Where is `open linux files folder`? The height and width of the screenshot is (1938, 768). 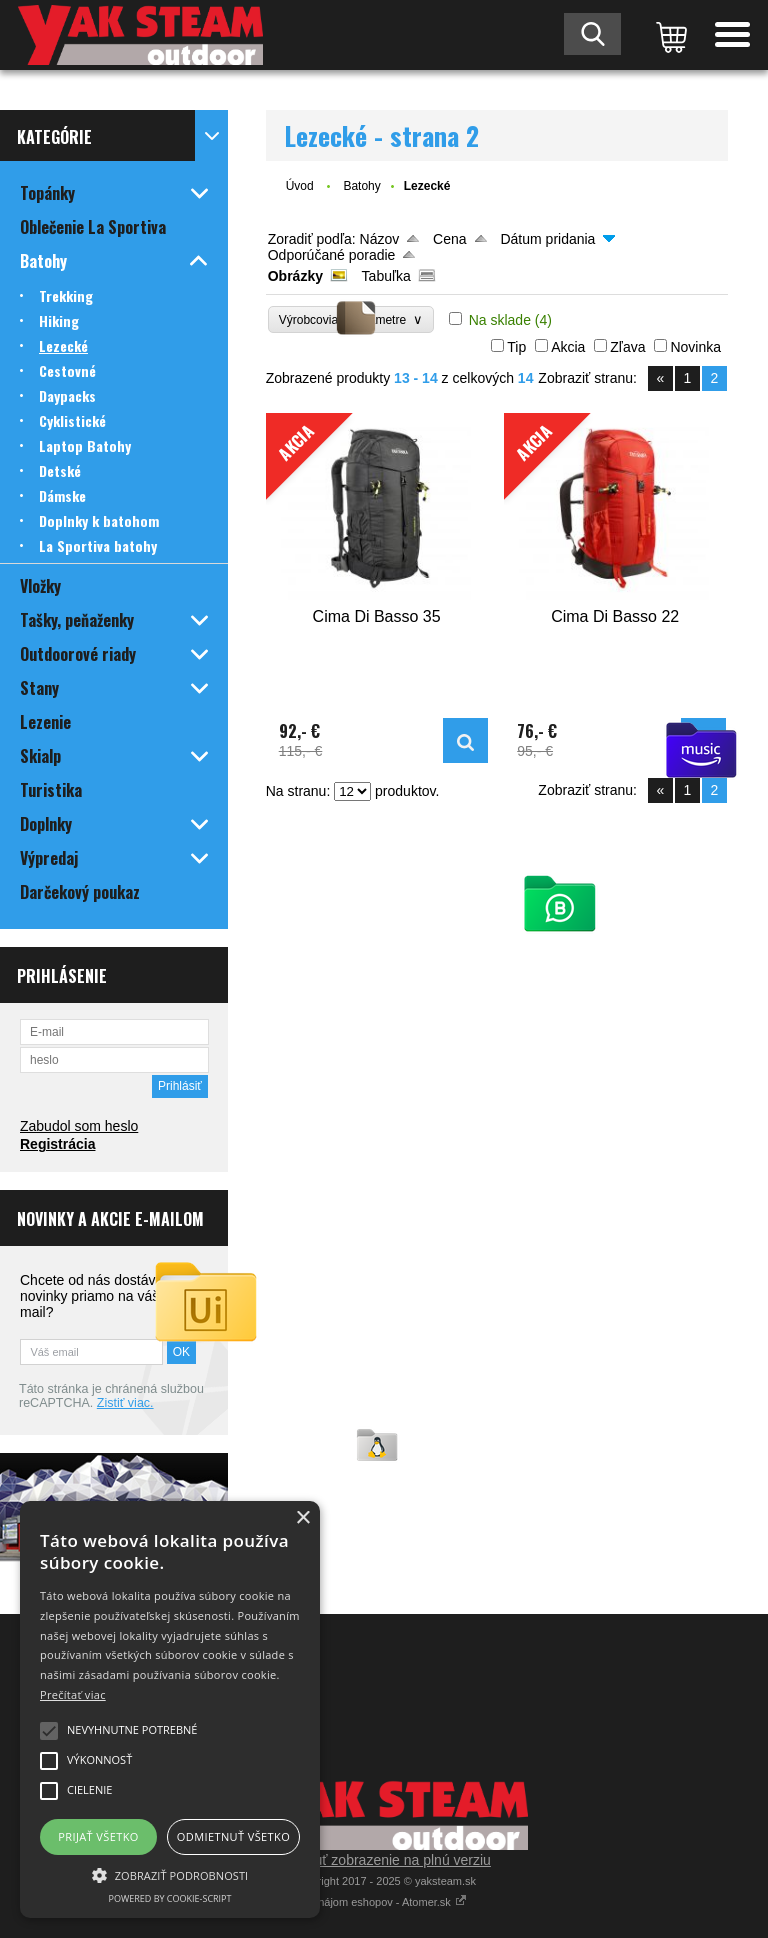
open linux files folder is located at coordinates (377, 1446).